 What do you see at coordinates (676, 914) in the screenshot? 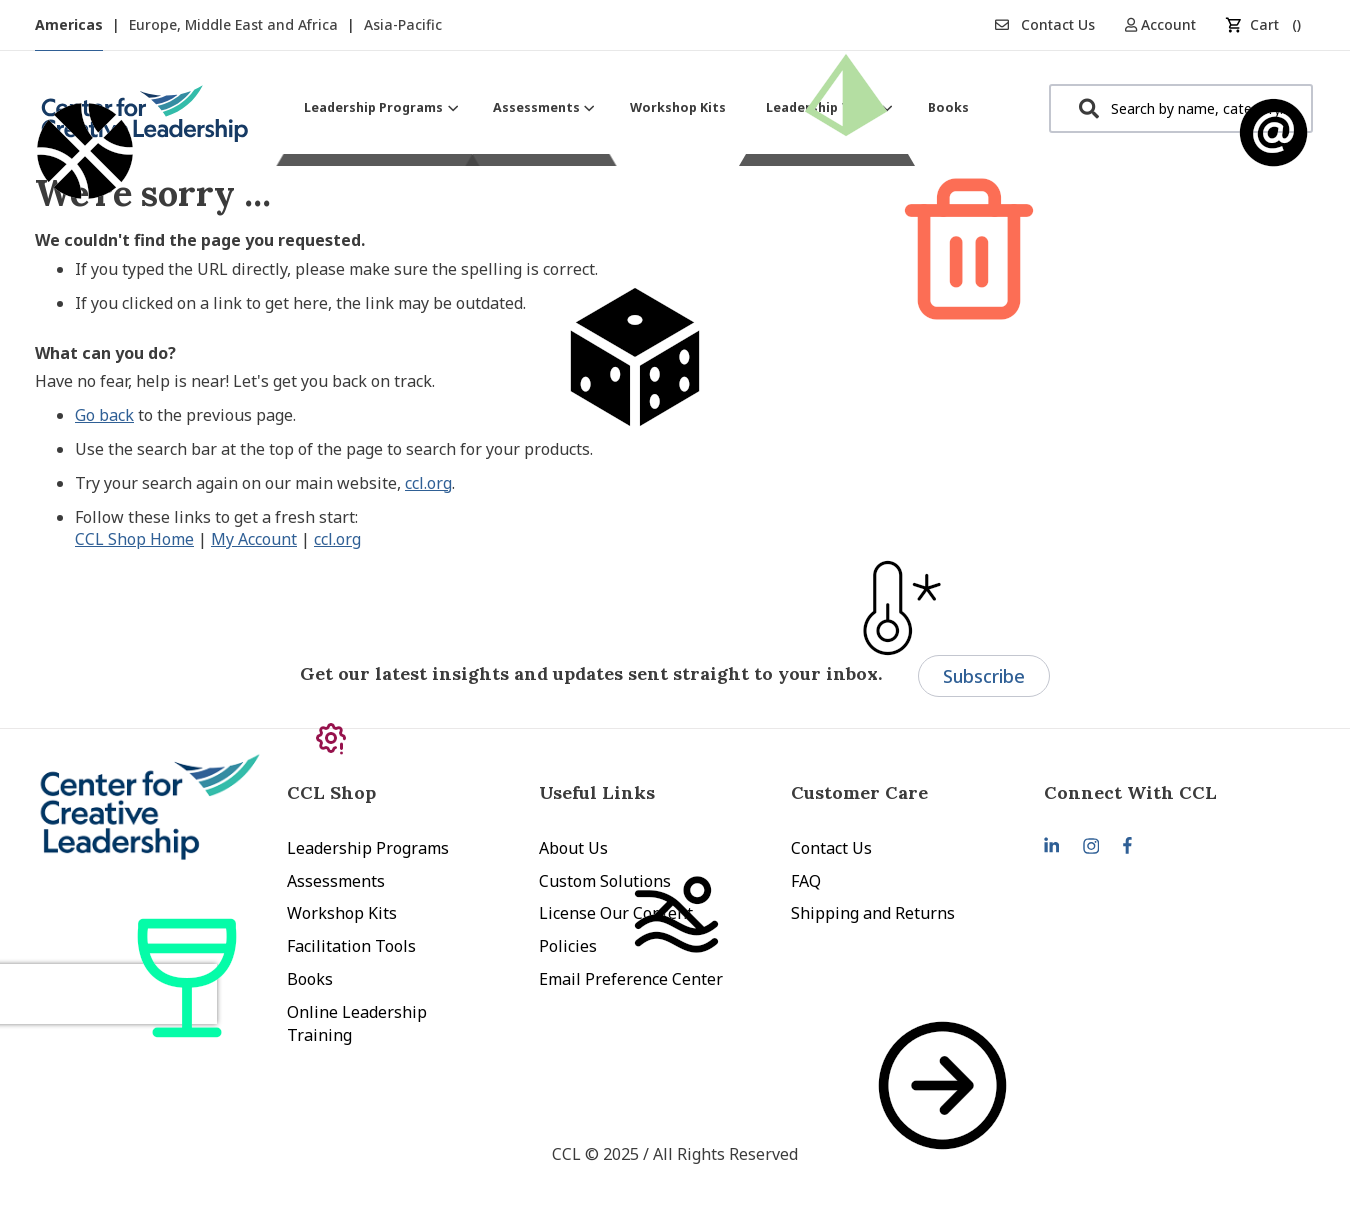
I see `access swimming or aquatic activities` at bounding box center [676, 914].